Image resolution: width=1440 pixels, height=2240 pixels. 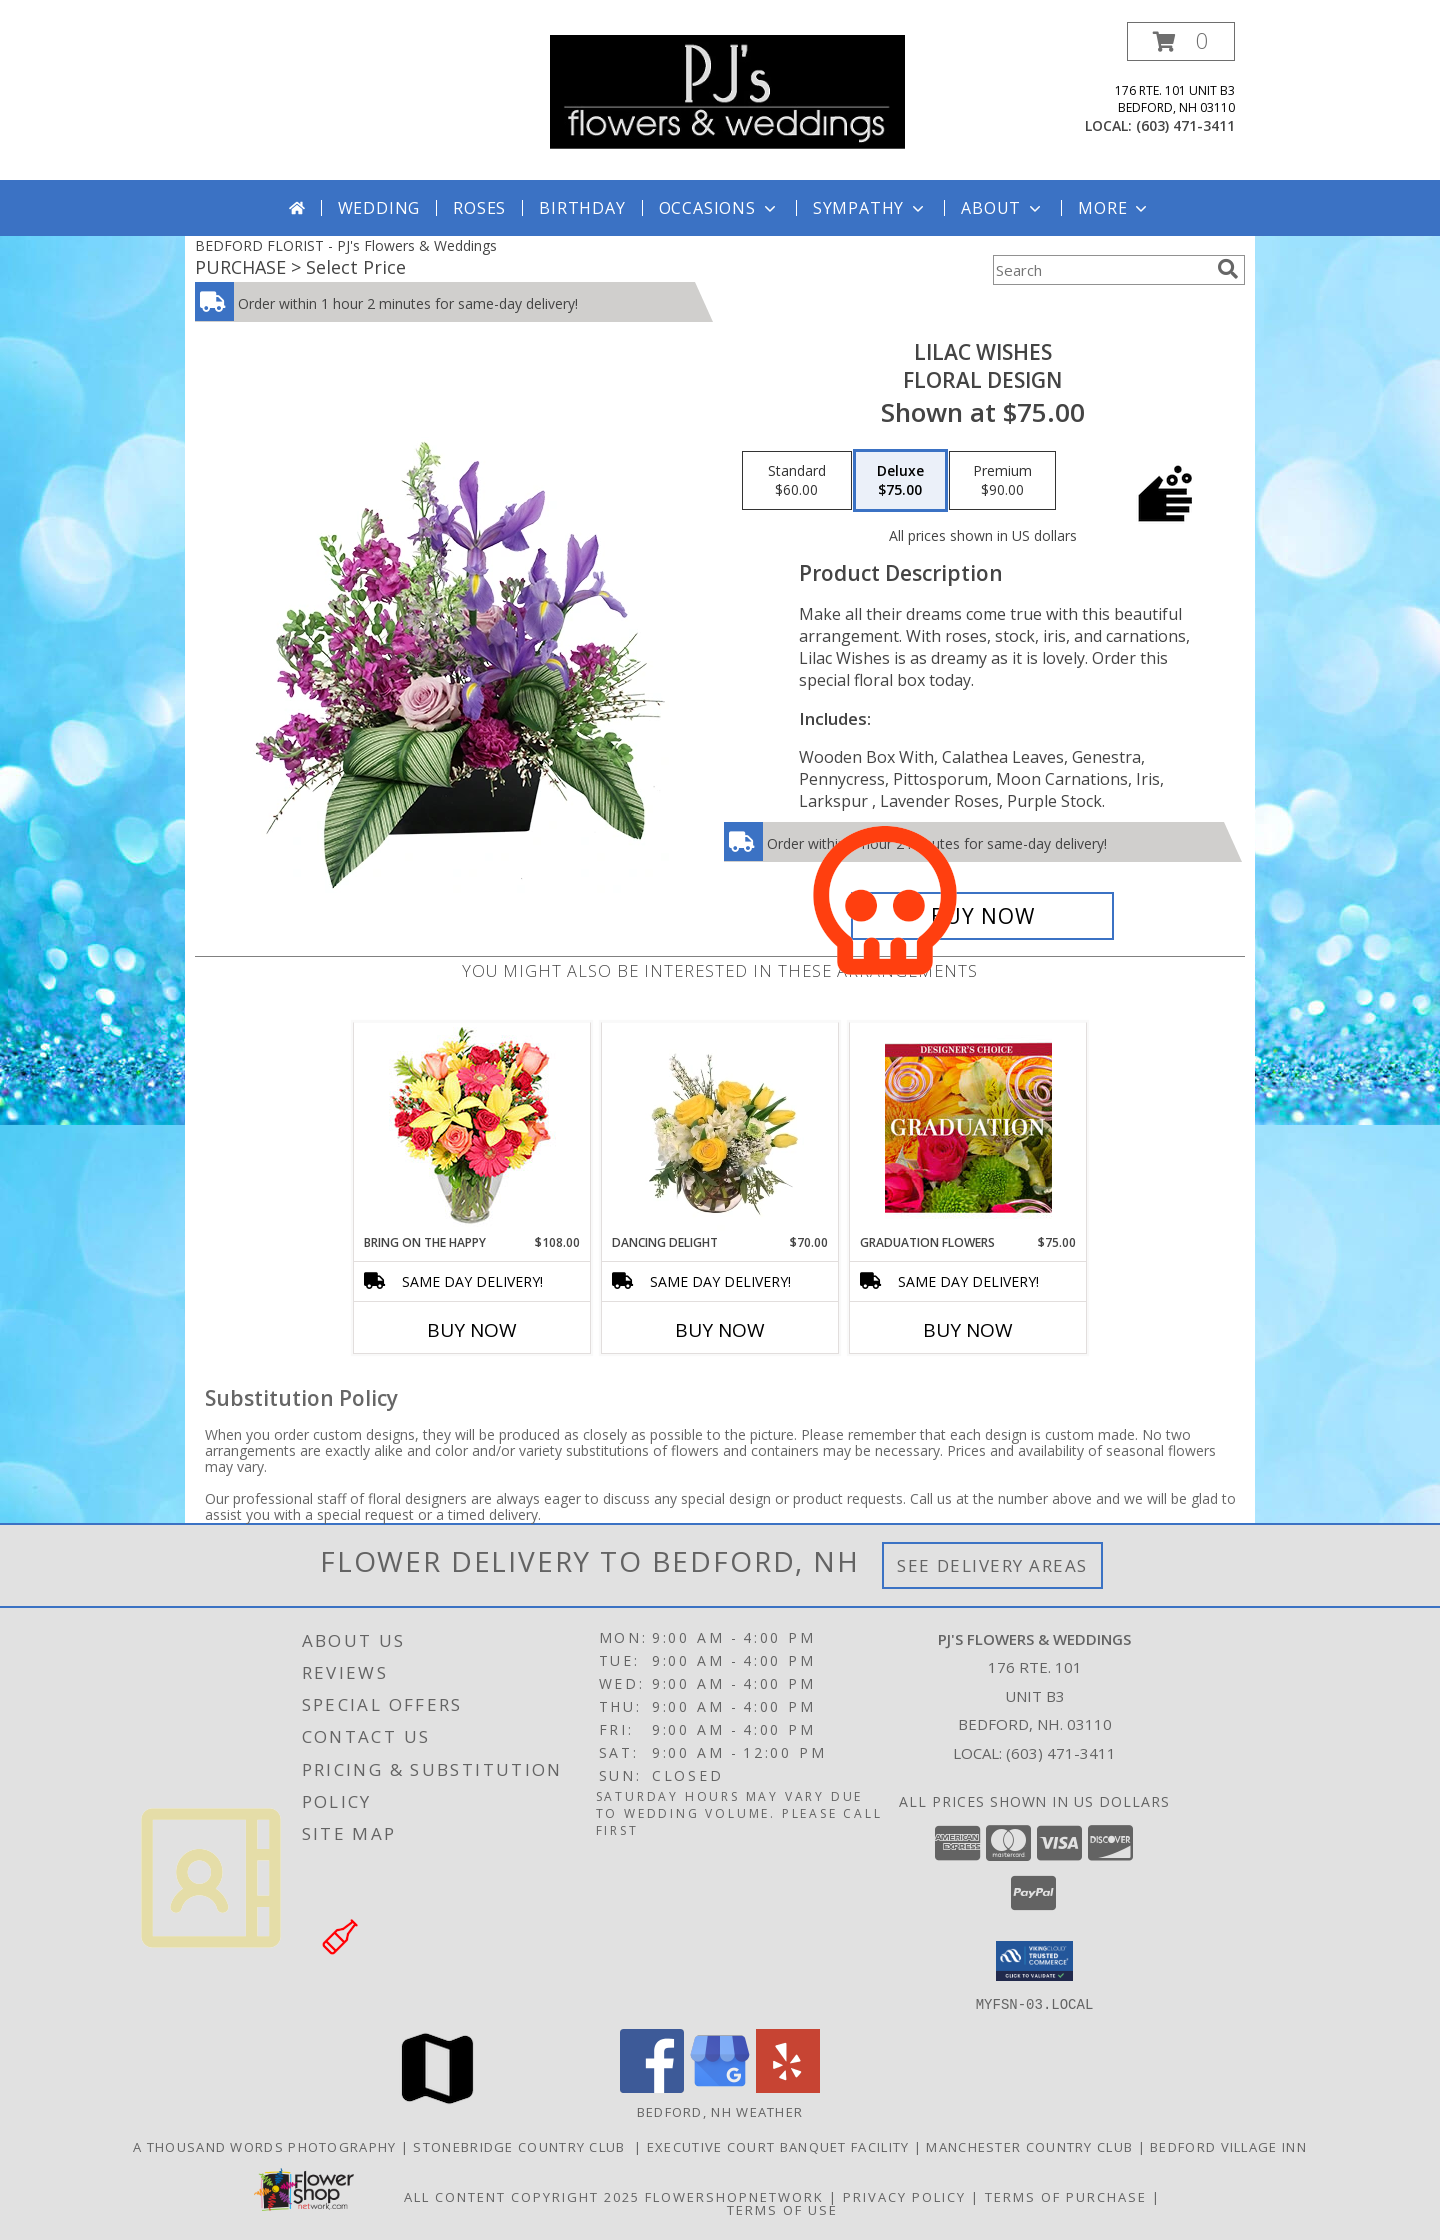 I want to click on browse bars or breweries nearby, so click(x=339, y=1937).